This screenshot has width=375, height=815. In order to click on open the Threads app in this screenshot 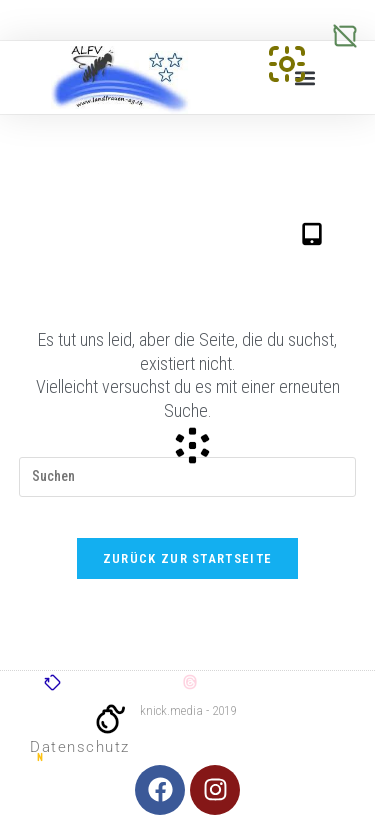, I will do `click(190, 682)`.